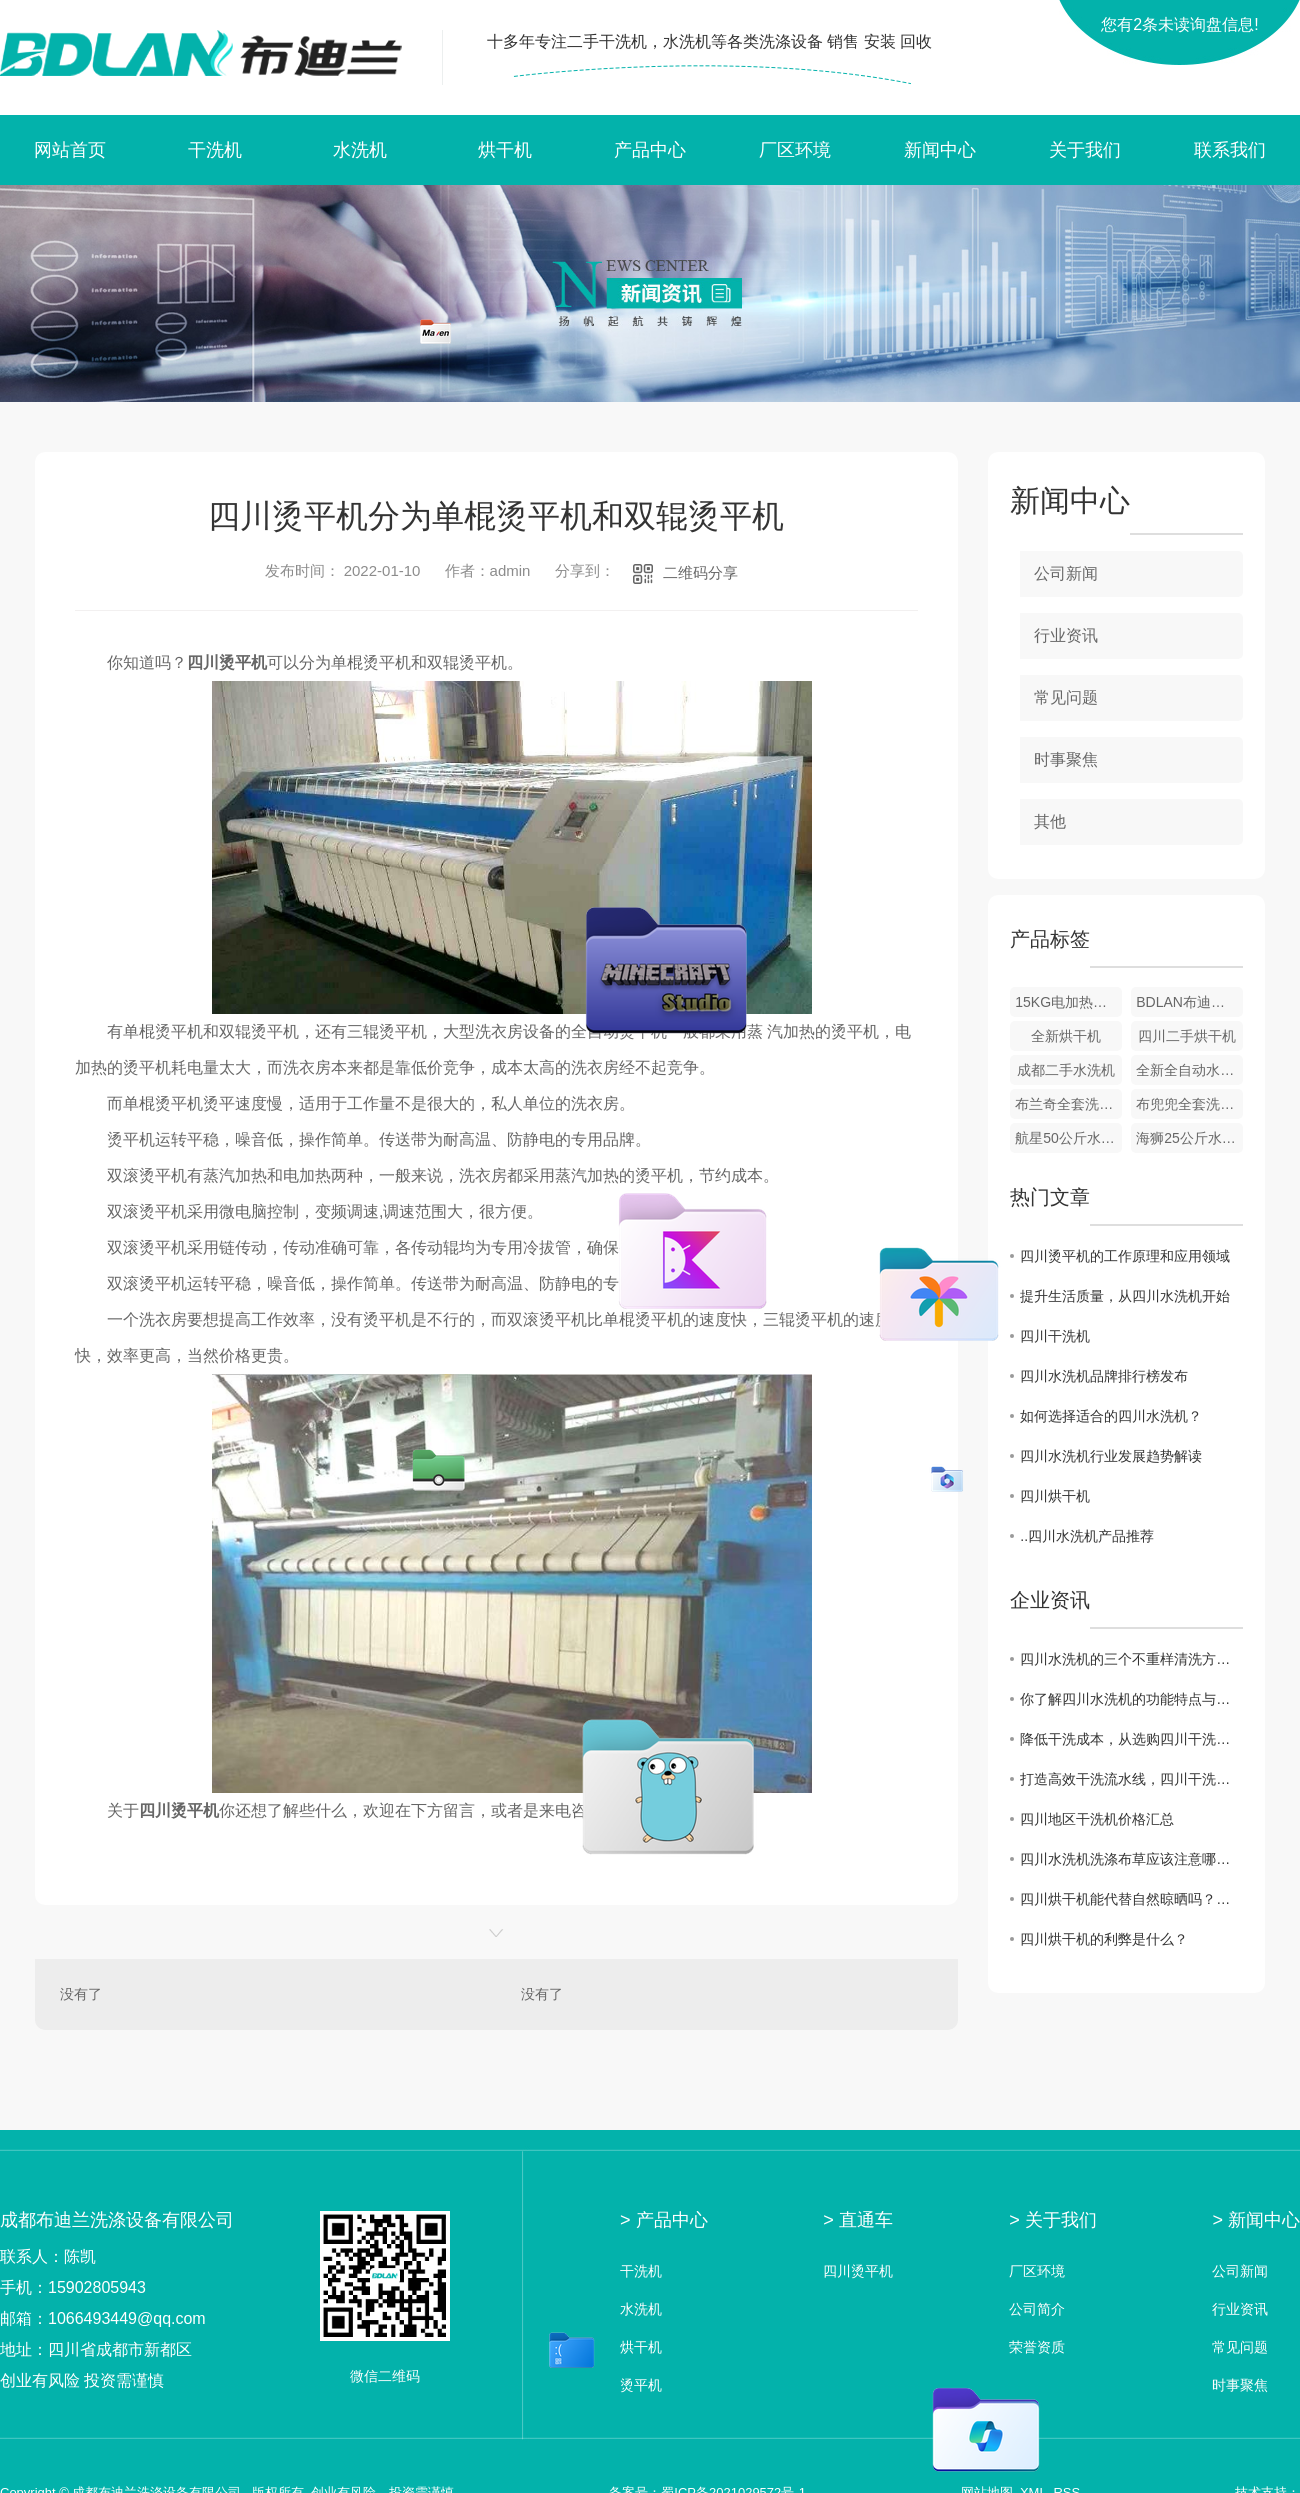  Describe the element at coordinates (985, 2432) in the screenshot. I see `open folder containing Microsoft Copilot files` at that location.